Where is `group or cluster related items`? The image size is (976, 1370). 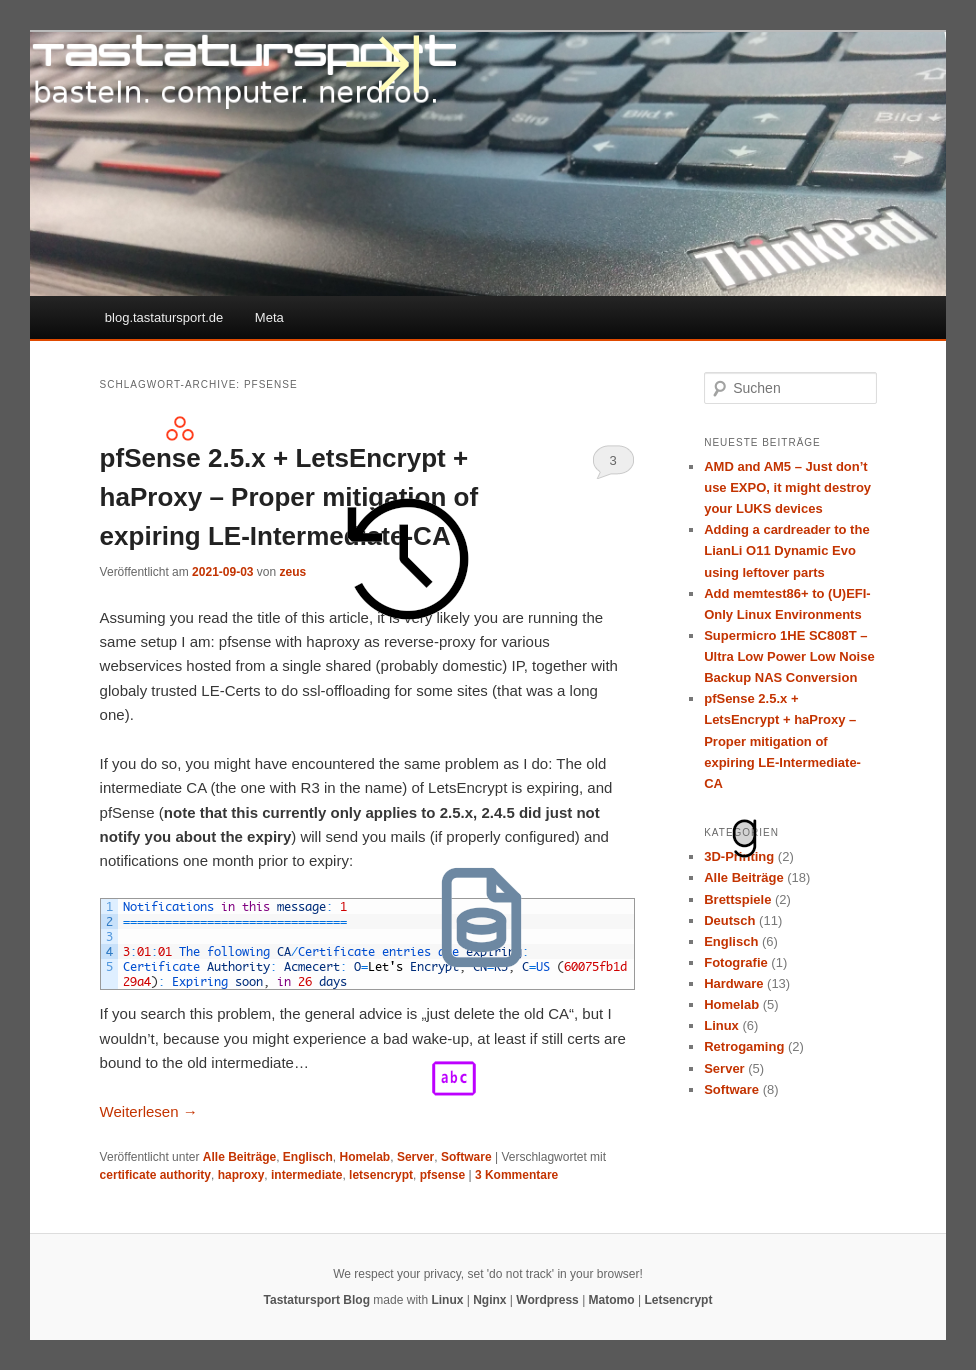
group or cluster related items is located at coordinates (180, 429).